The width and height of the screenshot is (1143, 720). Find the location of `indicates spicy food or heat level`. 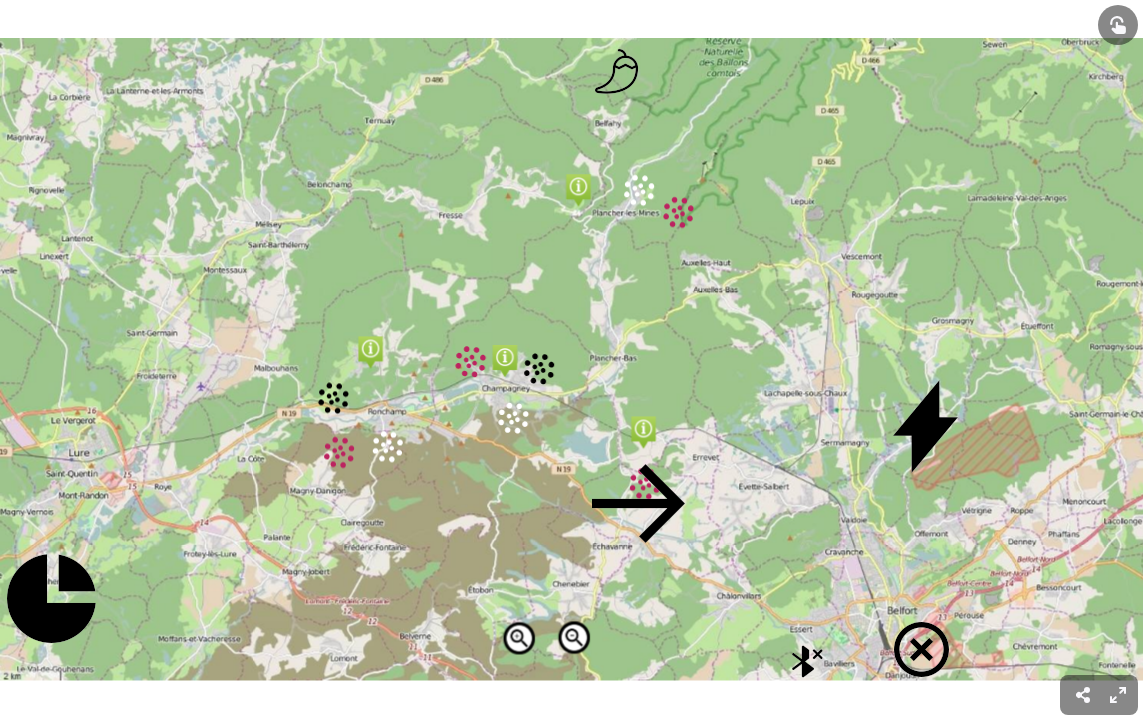

indicates spicy food or heat level is located at coordinates (619, 73).